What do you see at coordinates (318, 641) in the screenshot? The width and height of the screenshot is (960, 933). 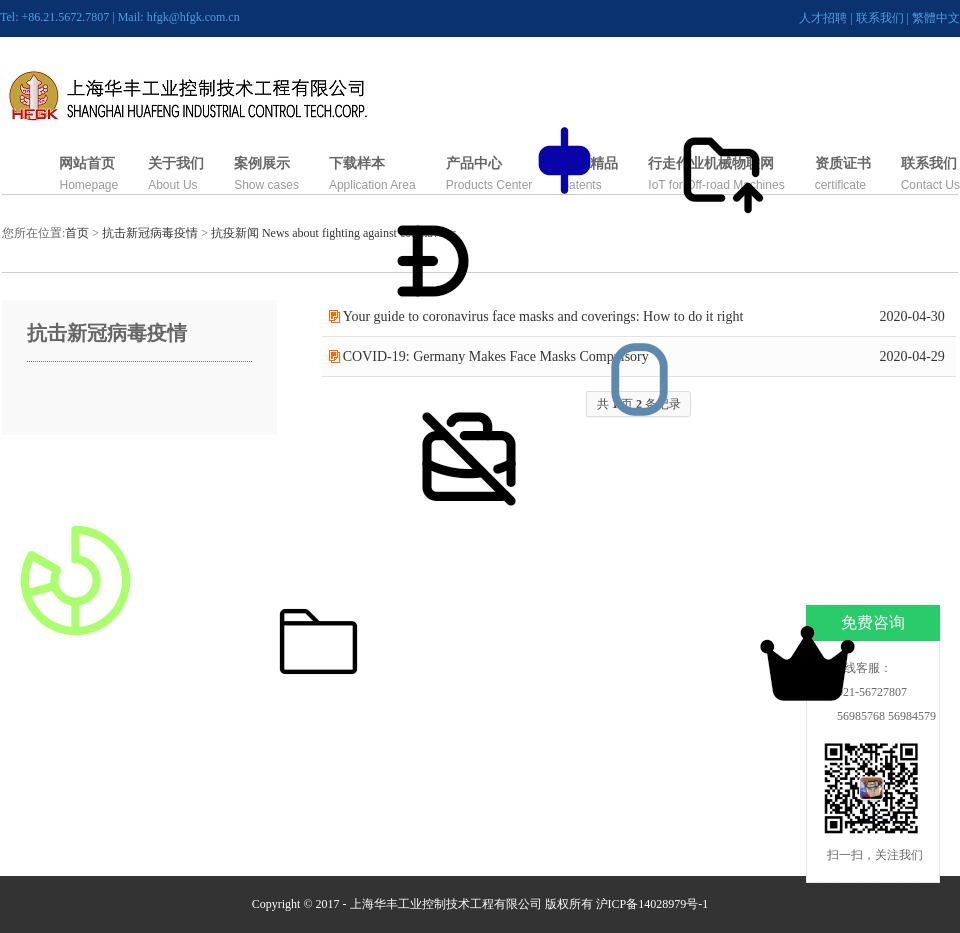 I see `open folder to view files` at bounding box center [318, 641].